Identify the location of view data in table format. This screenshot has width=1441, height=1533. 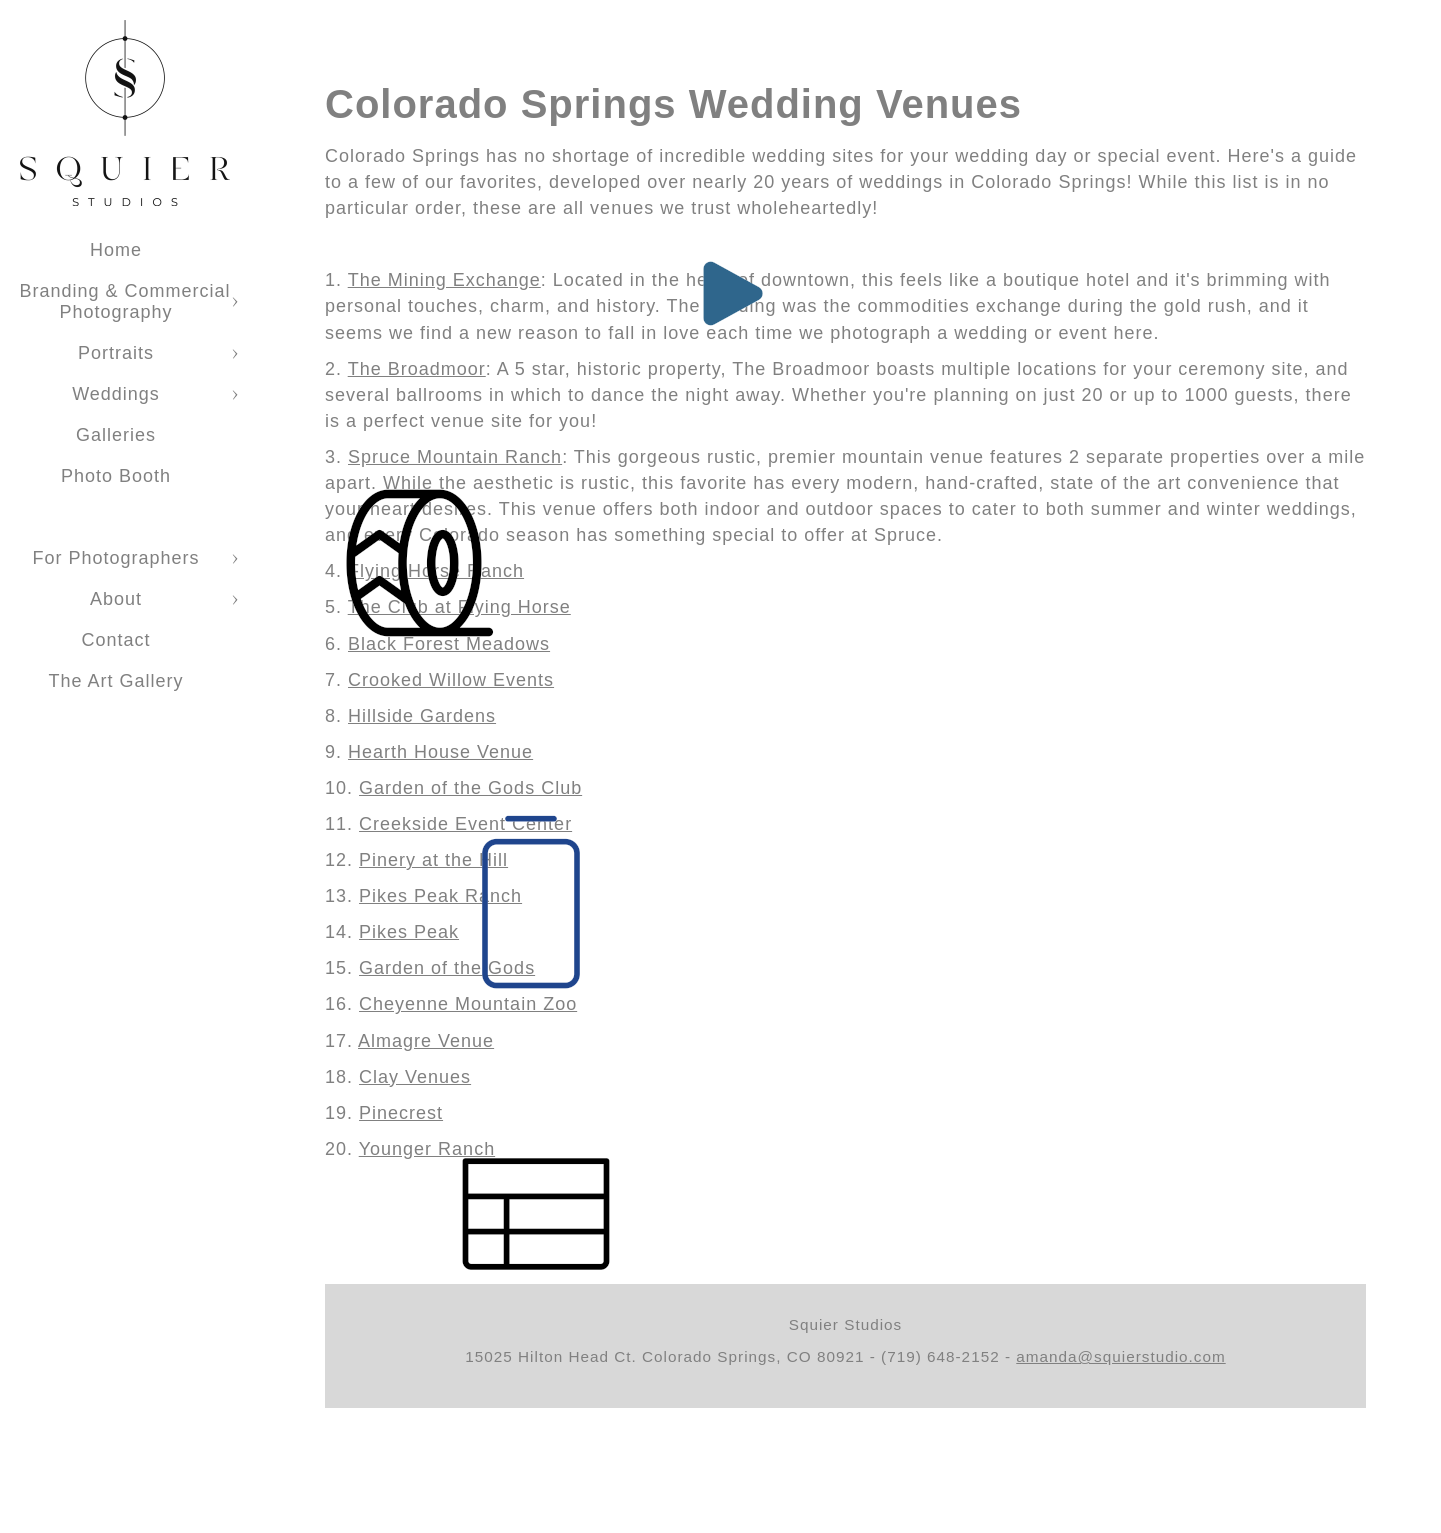
(536, 1214).